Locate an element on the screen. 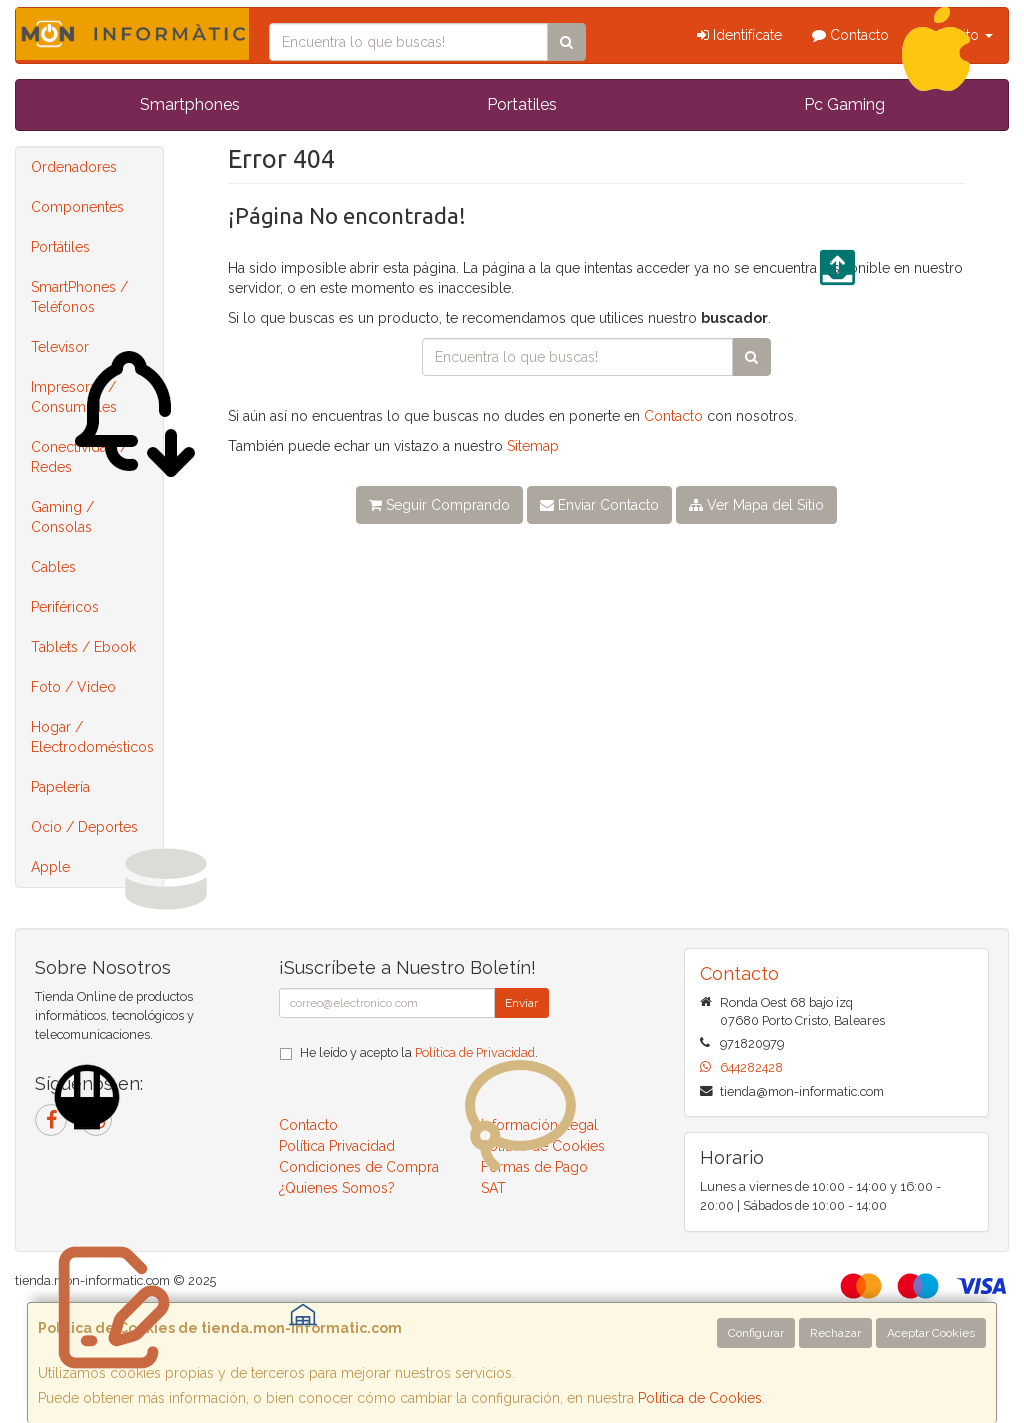  upload file to inbox or tray is located at coordinates (837, 267).